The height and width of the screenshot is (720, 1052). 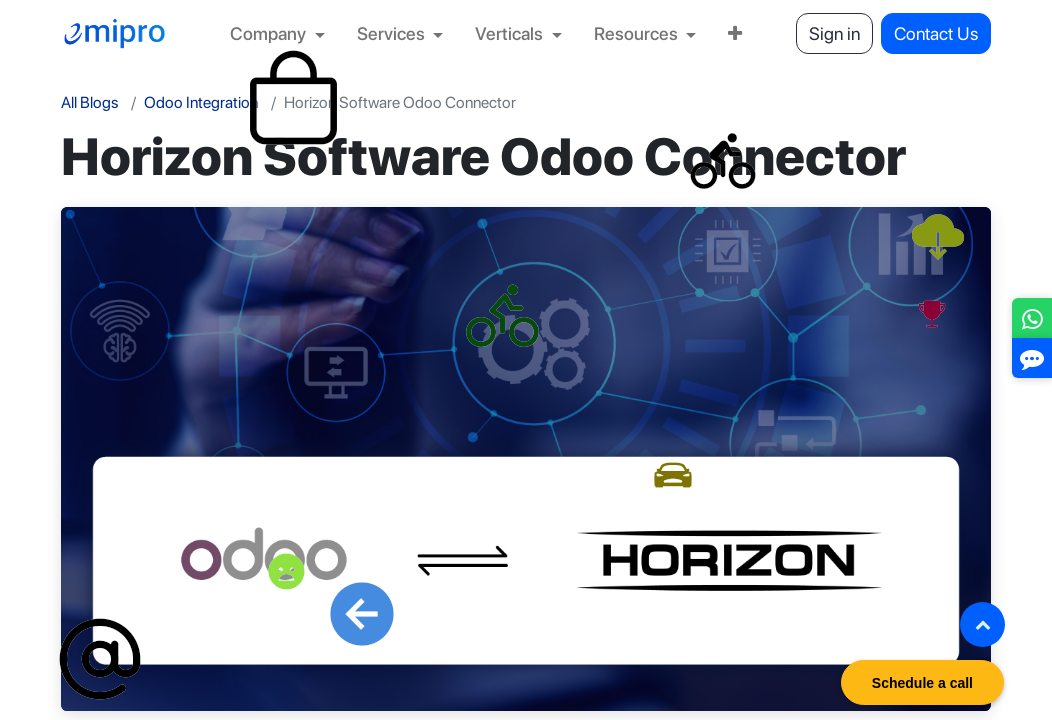 I want to click on go back to the previous screen, so click(x=362, y=614).